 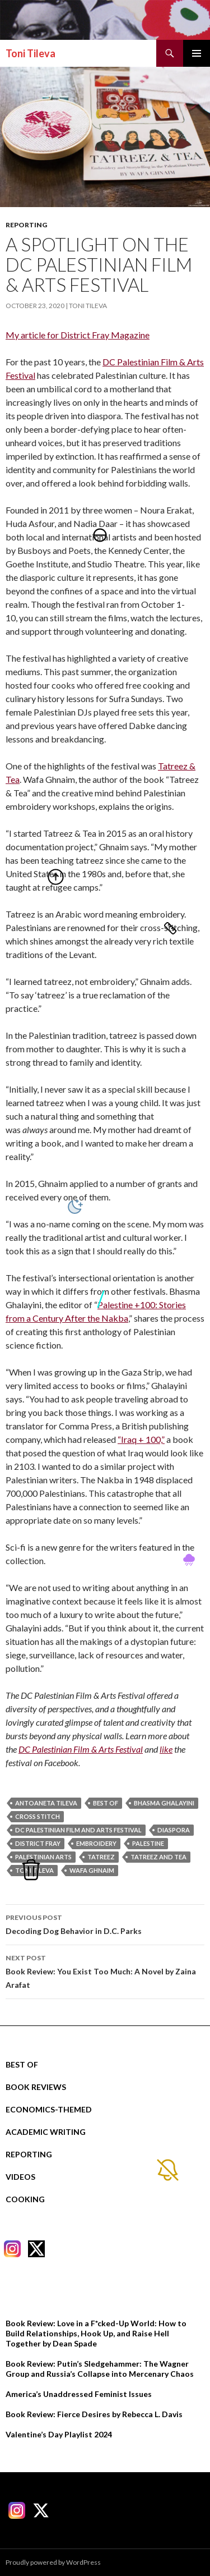 What do you see at coordinates (189, 1560) in the screenshot?
I see `indicates rainy weather conditions` at bounding box center [189, 1560].